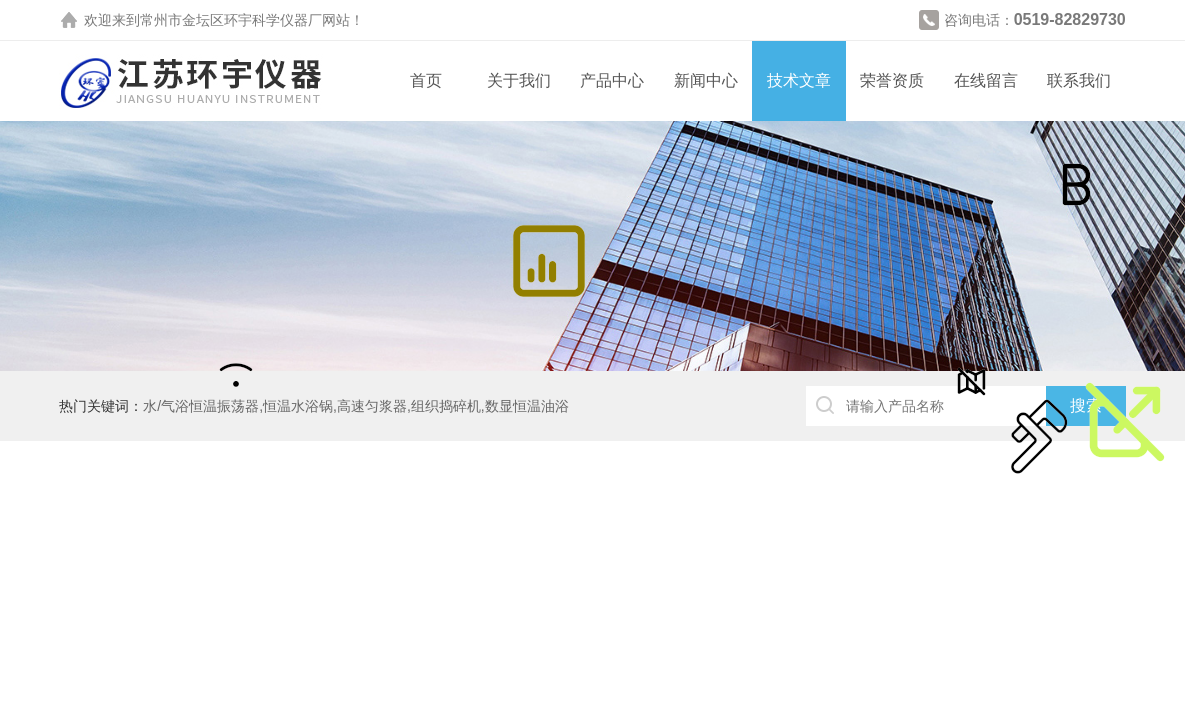 The height and width of the screenshot is (720, 1185). I want to click on toggle bold text formatting, so click(1076, 184).